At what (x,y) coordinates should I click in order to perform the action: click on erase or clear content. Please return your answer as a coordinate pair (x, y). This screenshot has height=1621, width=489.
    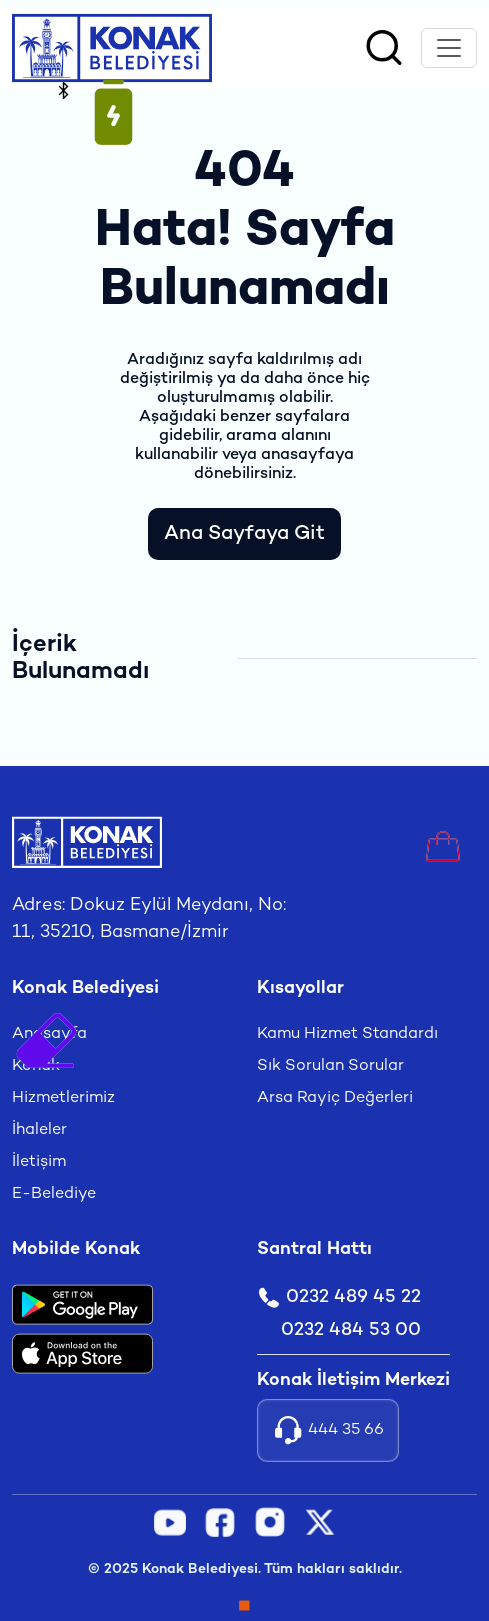
    Looking at the image, I should click on (46, 1040).